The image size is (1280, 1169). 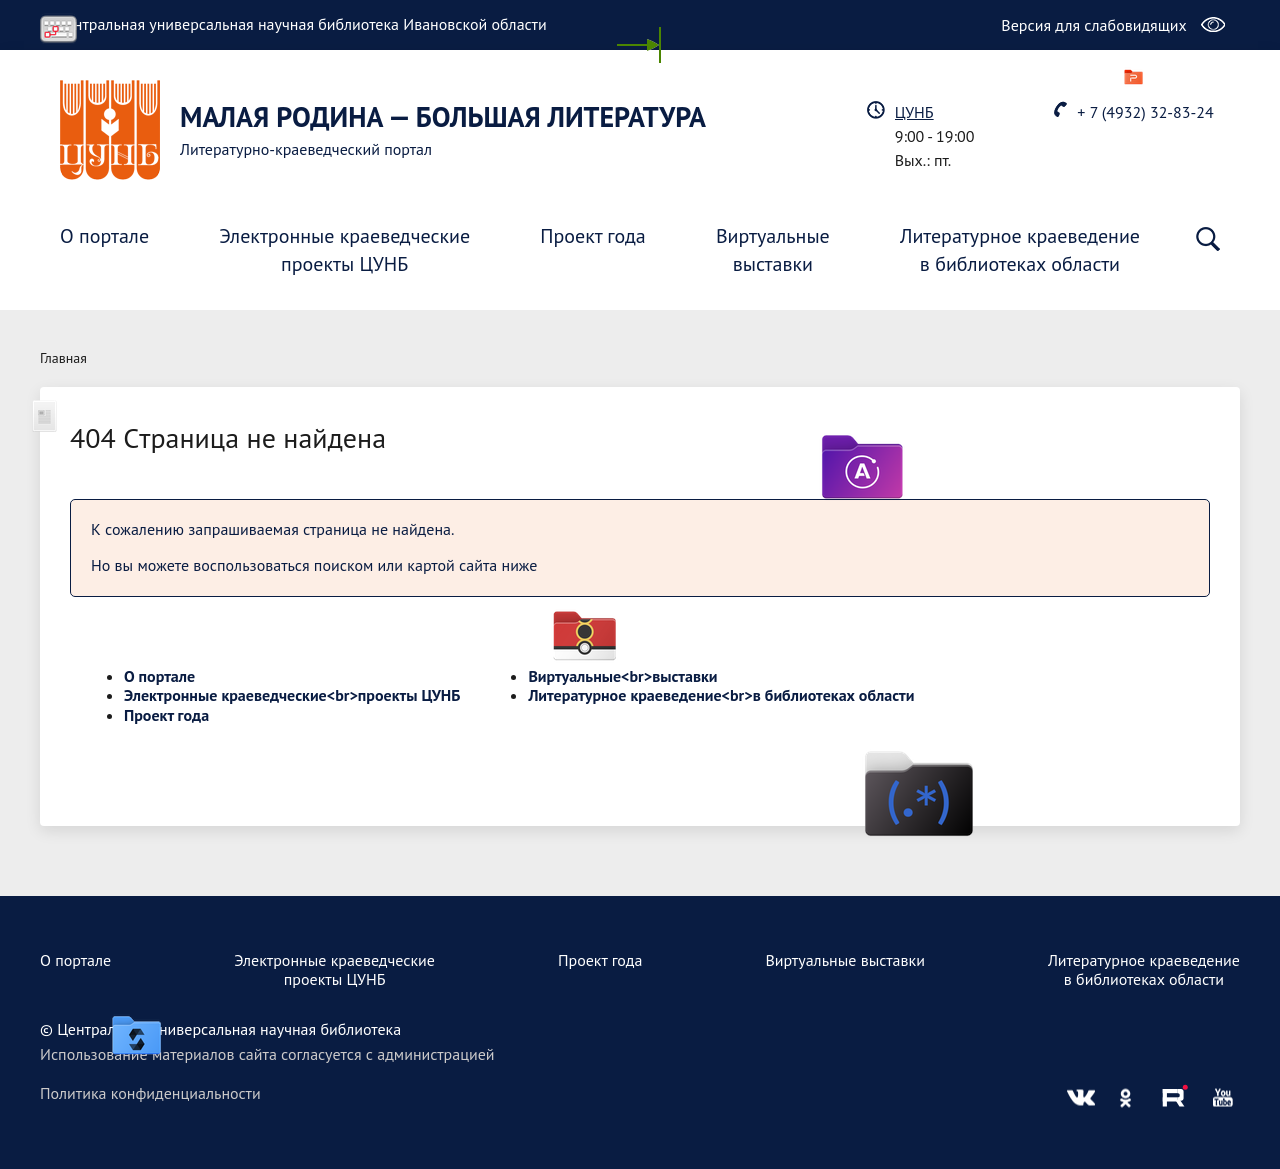 What do you see at coordinates (58, 29) in the screenshot?
I see `configure keyboard shortcuts` at bounding box center [58, 29].